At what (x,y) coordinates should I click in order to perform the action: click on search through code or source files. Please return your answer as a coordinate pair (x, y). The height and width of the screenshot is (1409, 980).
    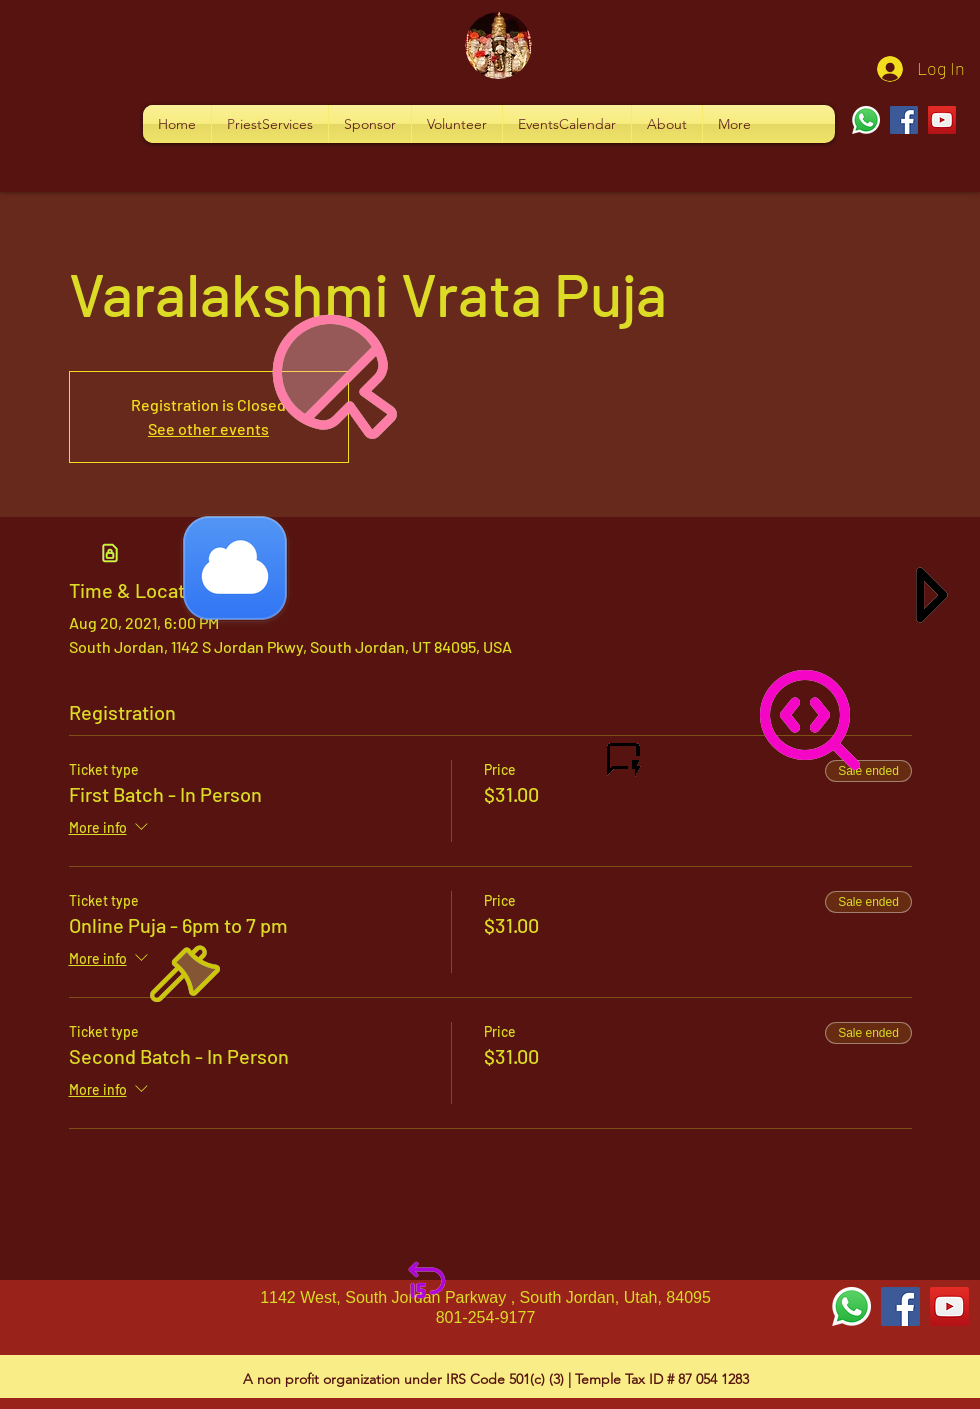
    Looking at the image, I should click on (810, 720).